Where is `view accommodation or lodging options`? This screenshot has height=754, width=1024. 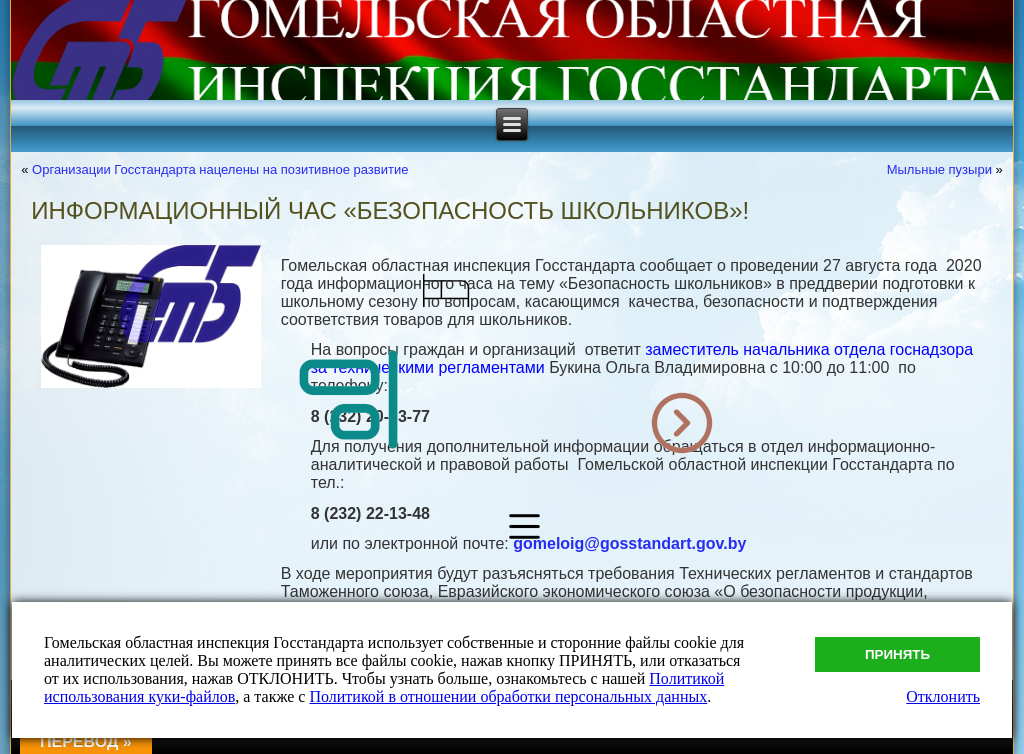 view accommodation or lodging options is located at coordinates (444, 290).